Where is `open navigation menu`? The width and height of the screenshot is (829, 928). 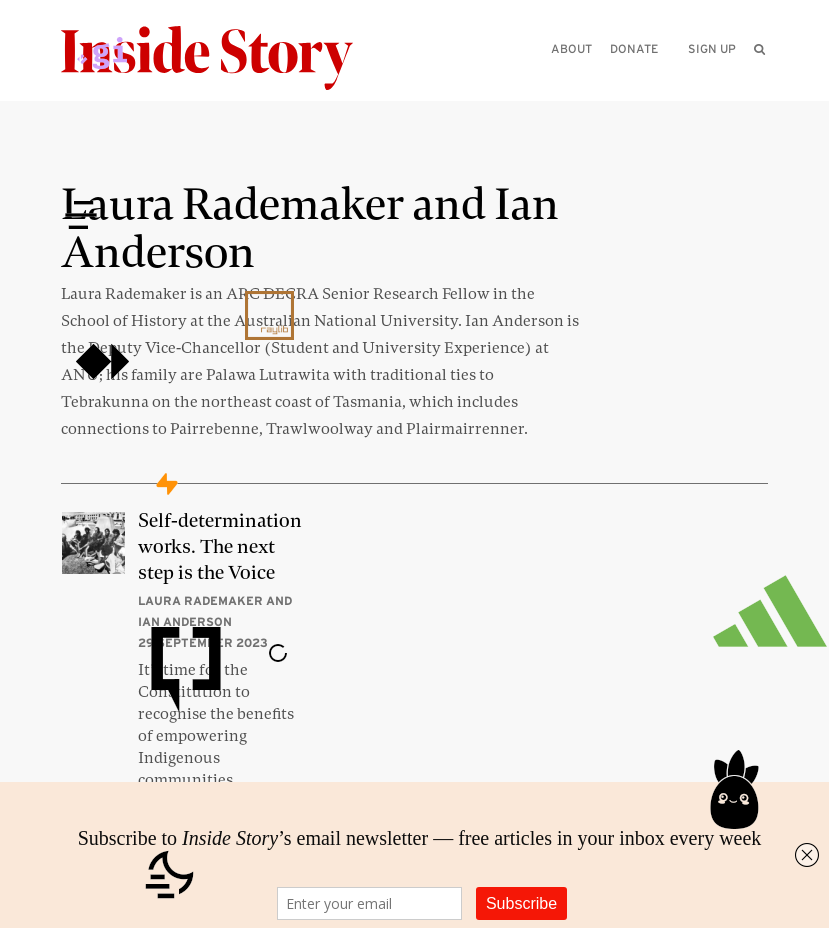 open navigation menu is located at coordinates (81, 215).